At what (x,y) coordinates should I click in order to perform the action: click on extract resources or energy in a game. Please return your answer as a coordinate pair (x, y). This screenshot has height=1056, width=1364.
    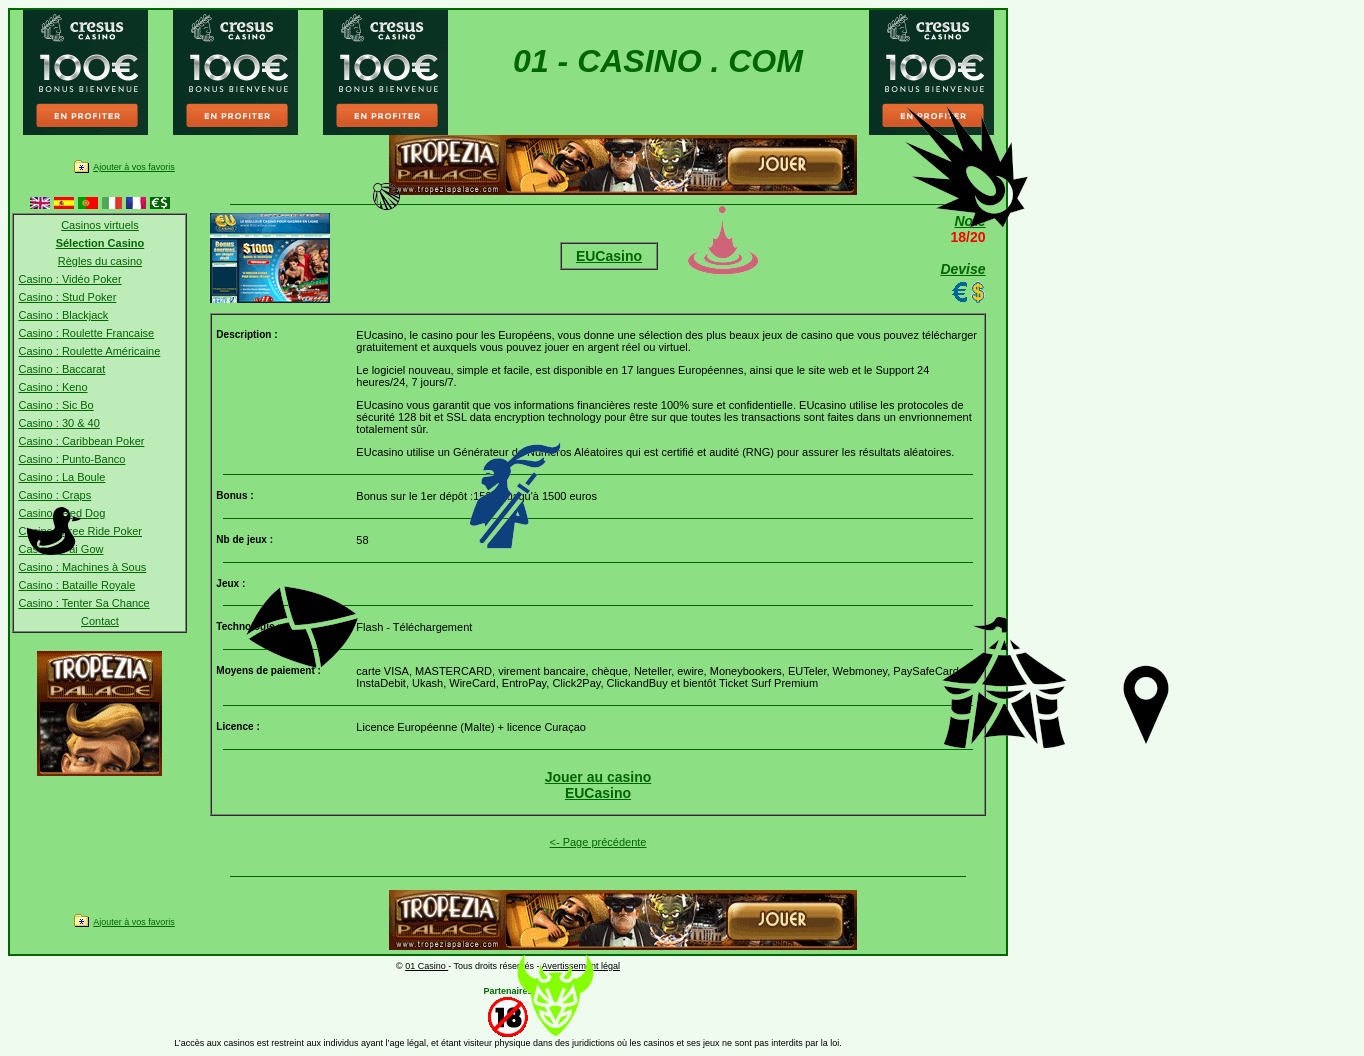
    Looking at the image, I should click on (386, 196).